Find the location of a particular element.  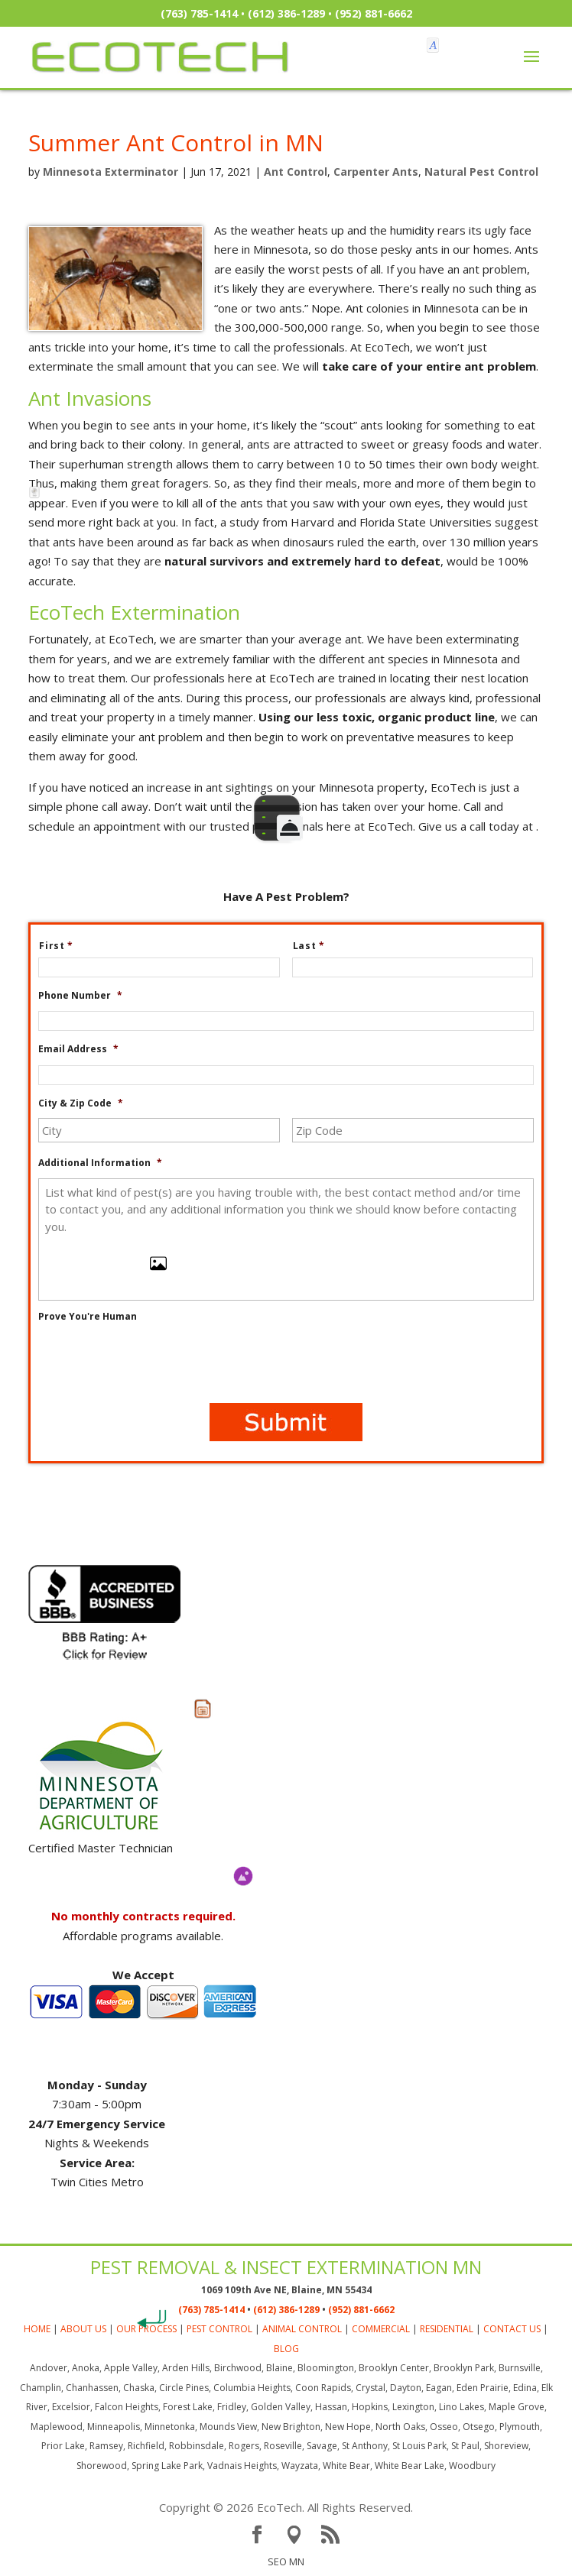

reply all to an email message is located at coordinates (151, 2318).